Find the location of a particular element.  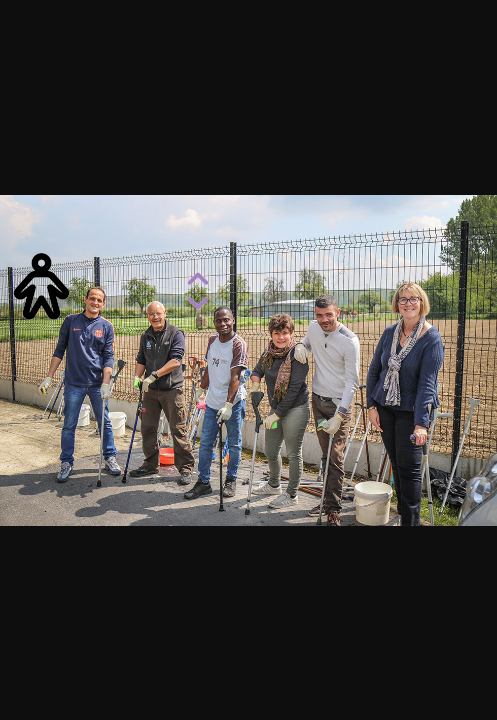

view your profile is located at coordinates (41, 287).